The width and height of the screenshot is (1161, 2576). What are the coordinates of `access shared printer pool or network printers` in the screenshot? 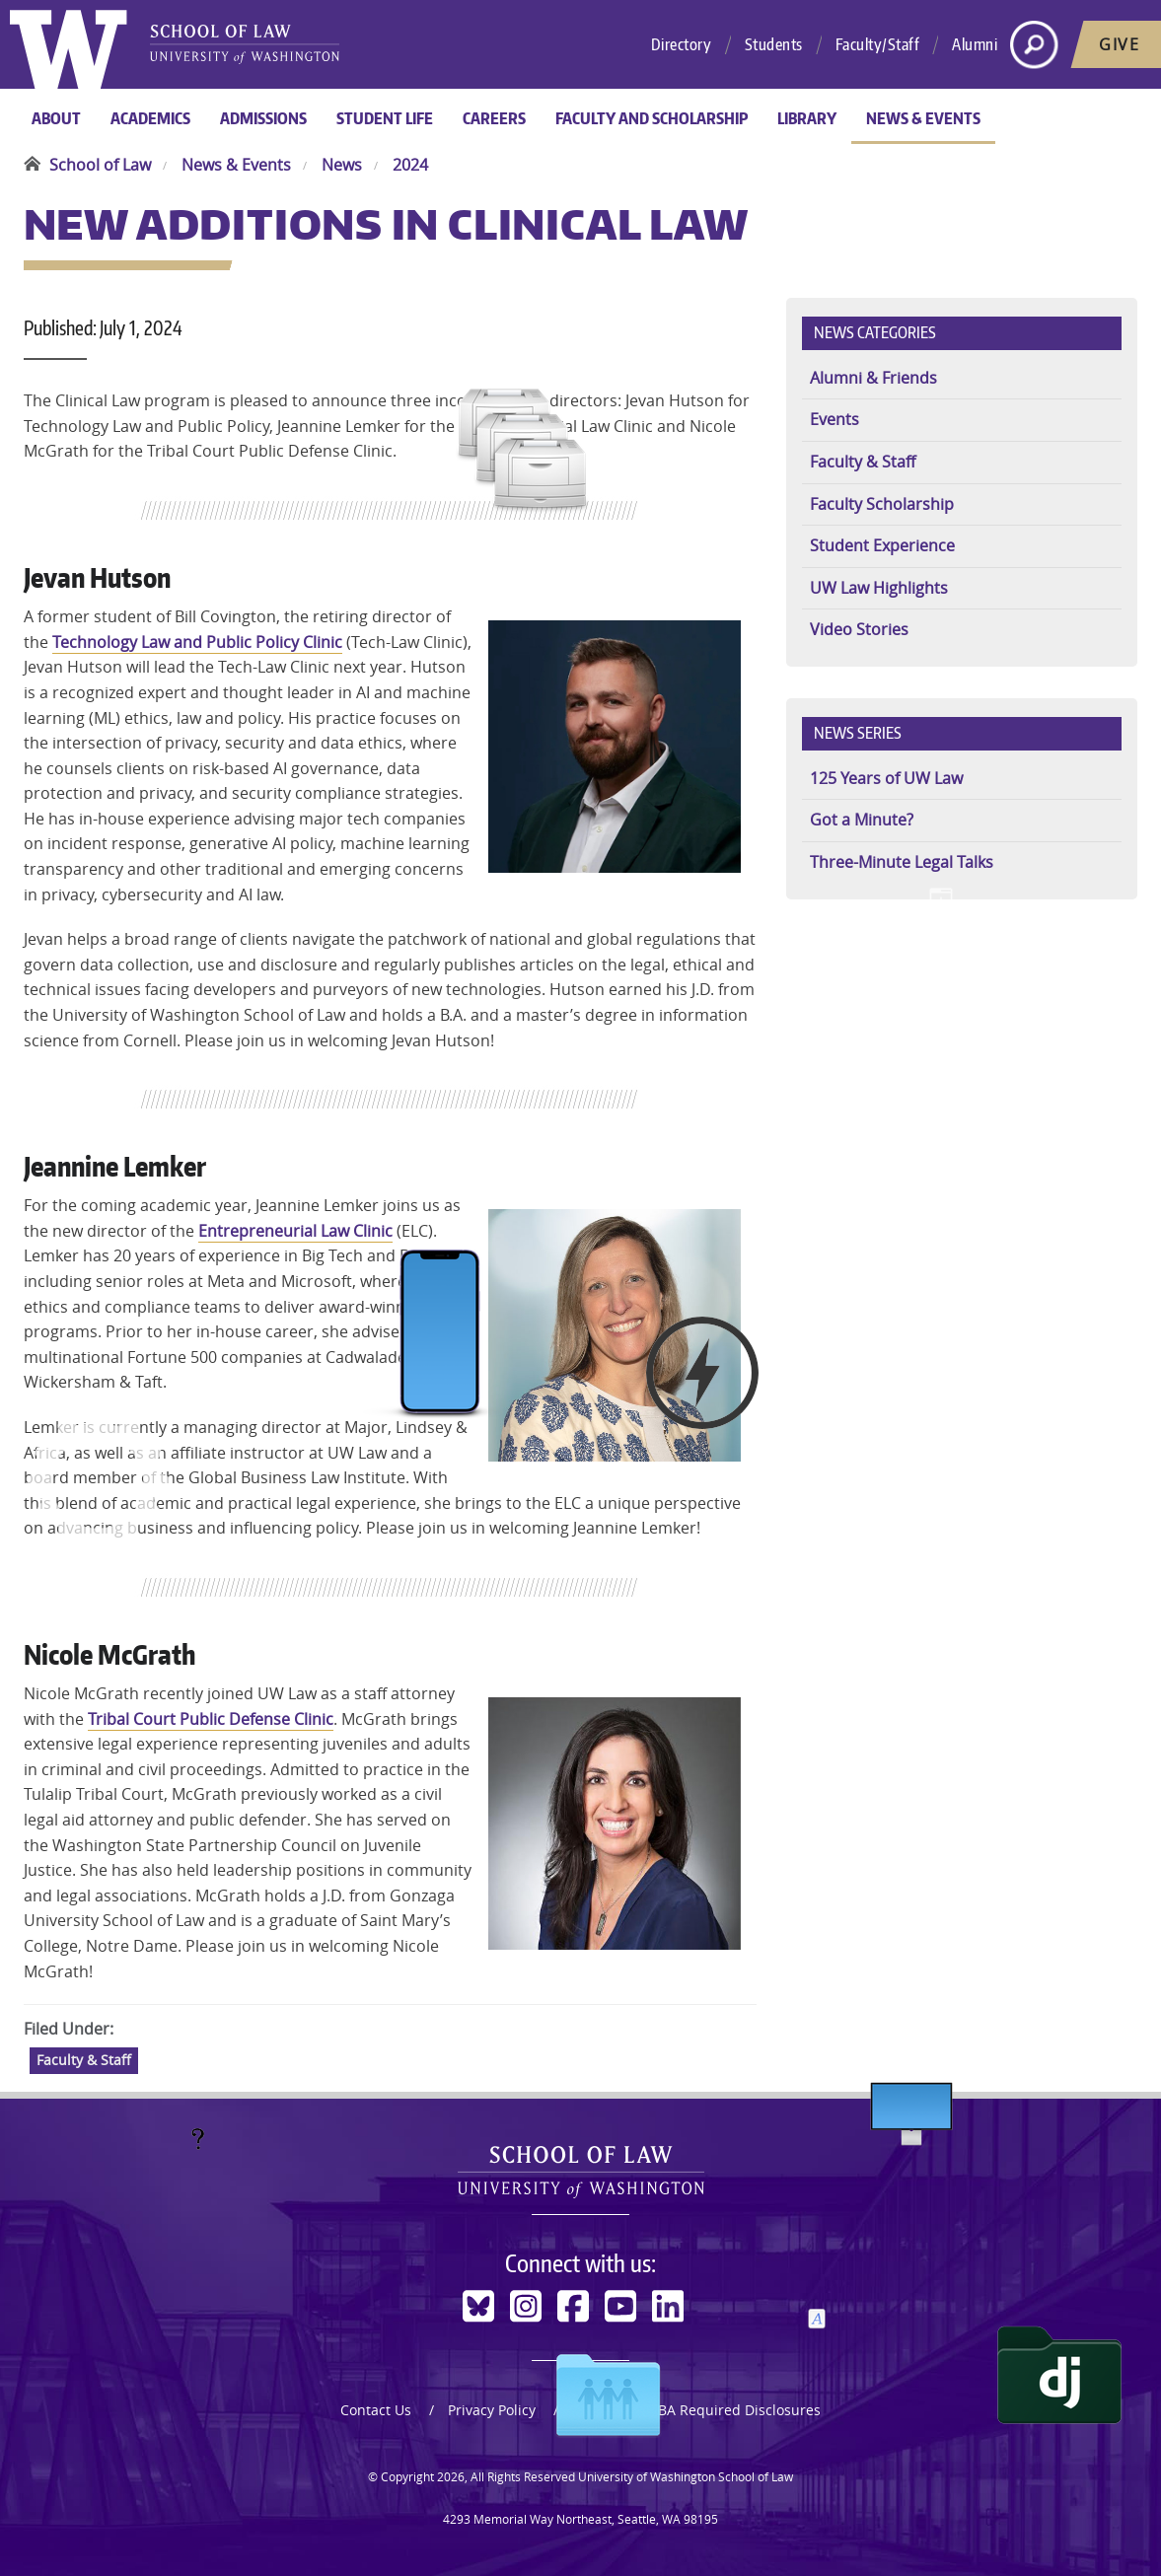 It's located at (522, 448).